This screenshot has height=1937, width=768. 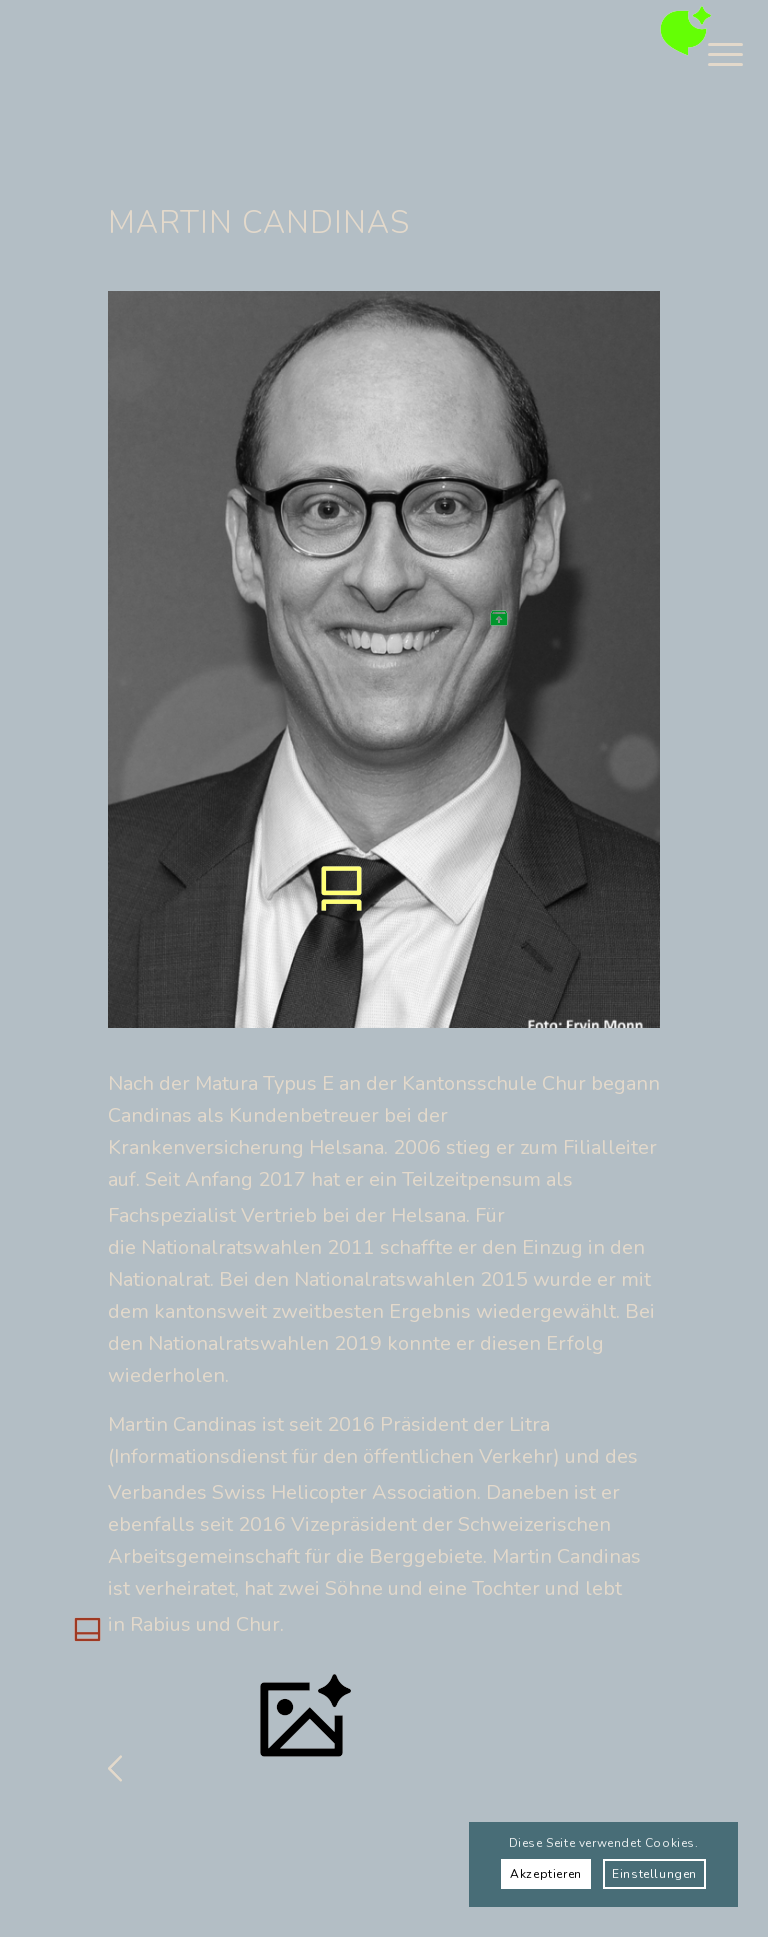 What do you see at coordinates (87, 1629) in the screenshot?
I see `switch to bottom panel layout` at bounding box center [87, 1629].